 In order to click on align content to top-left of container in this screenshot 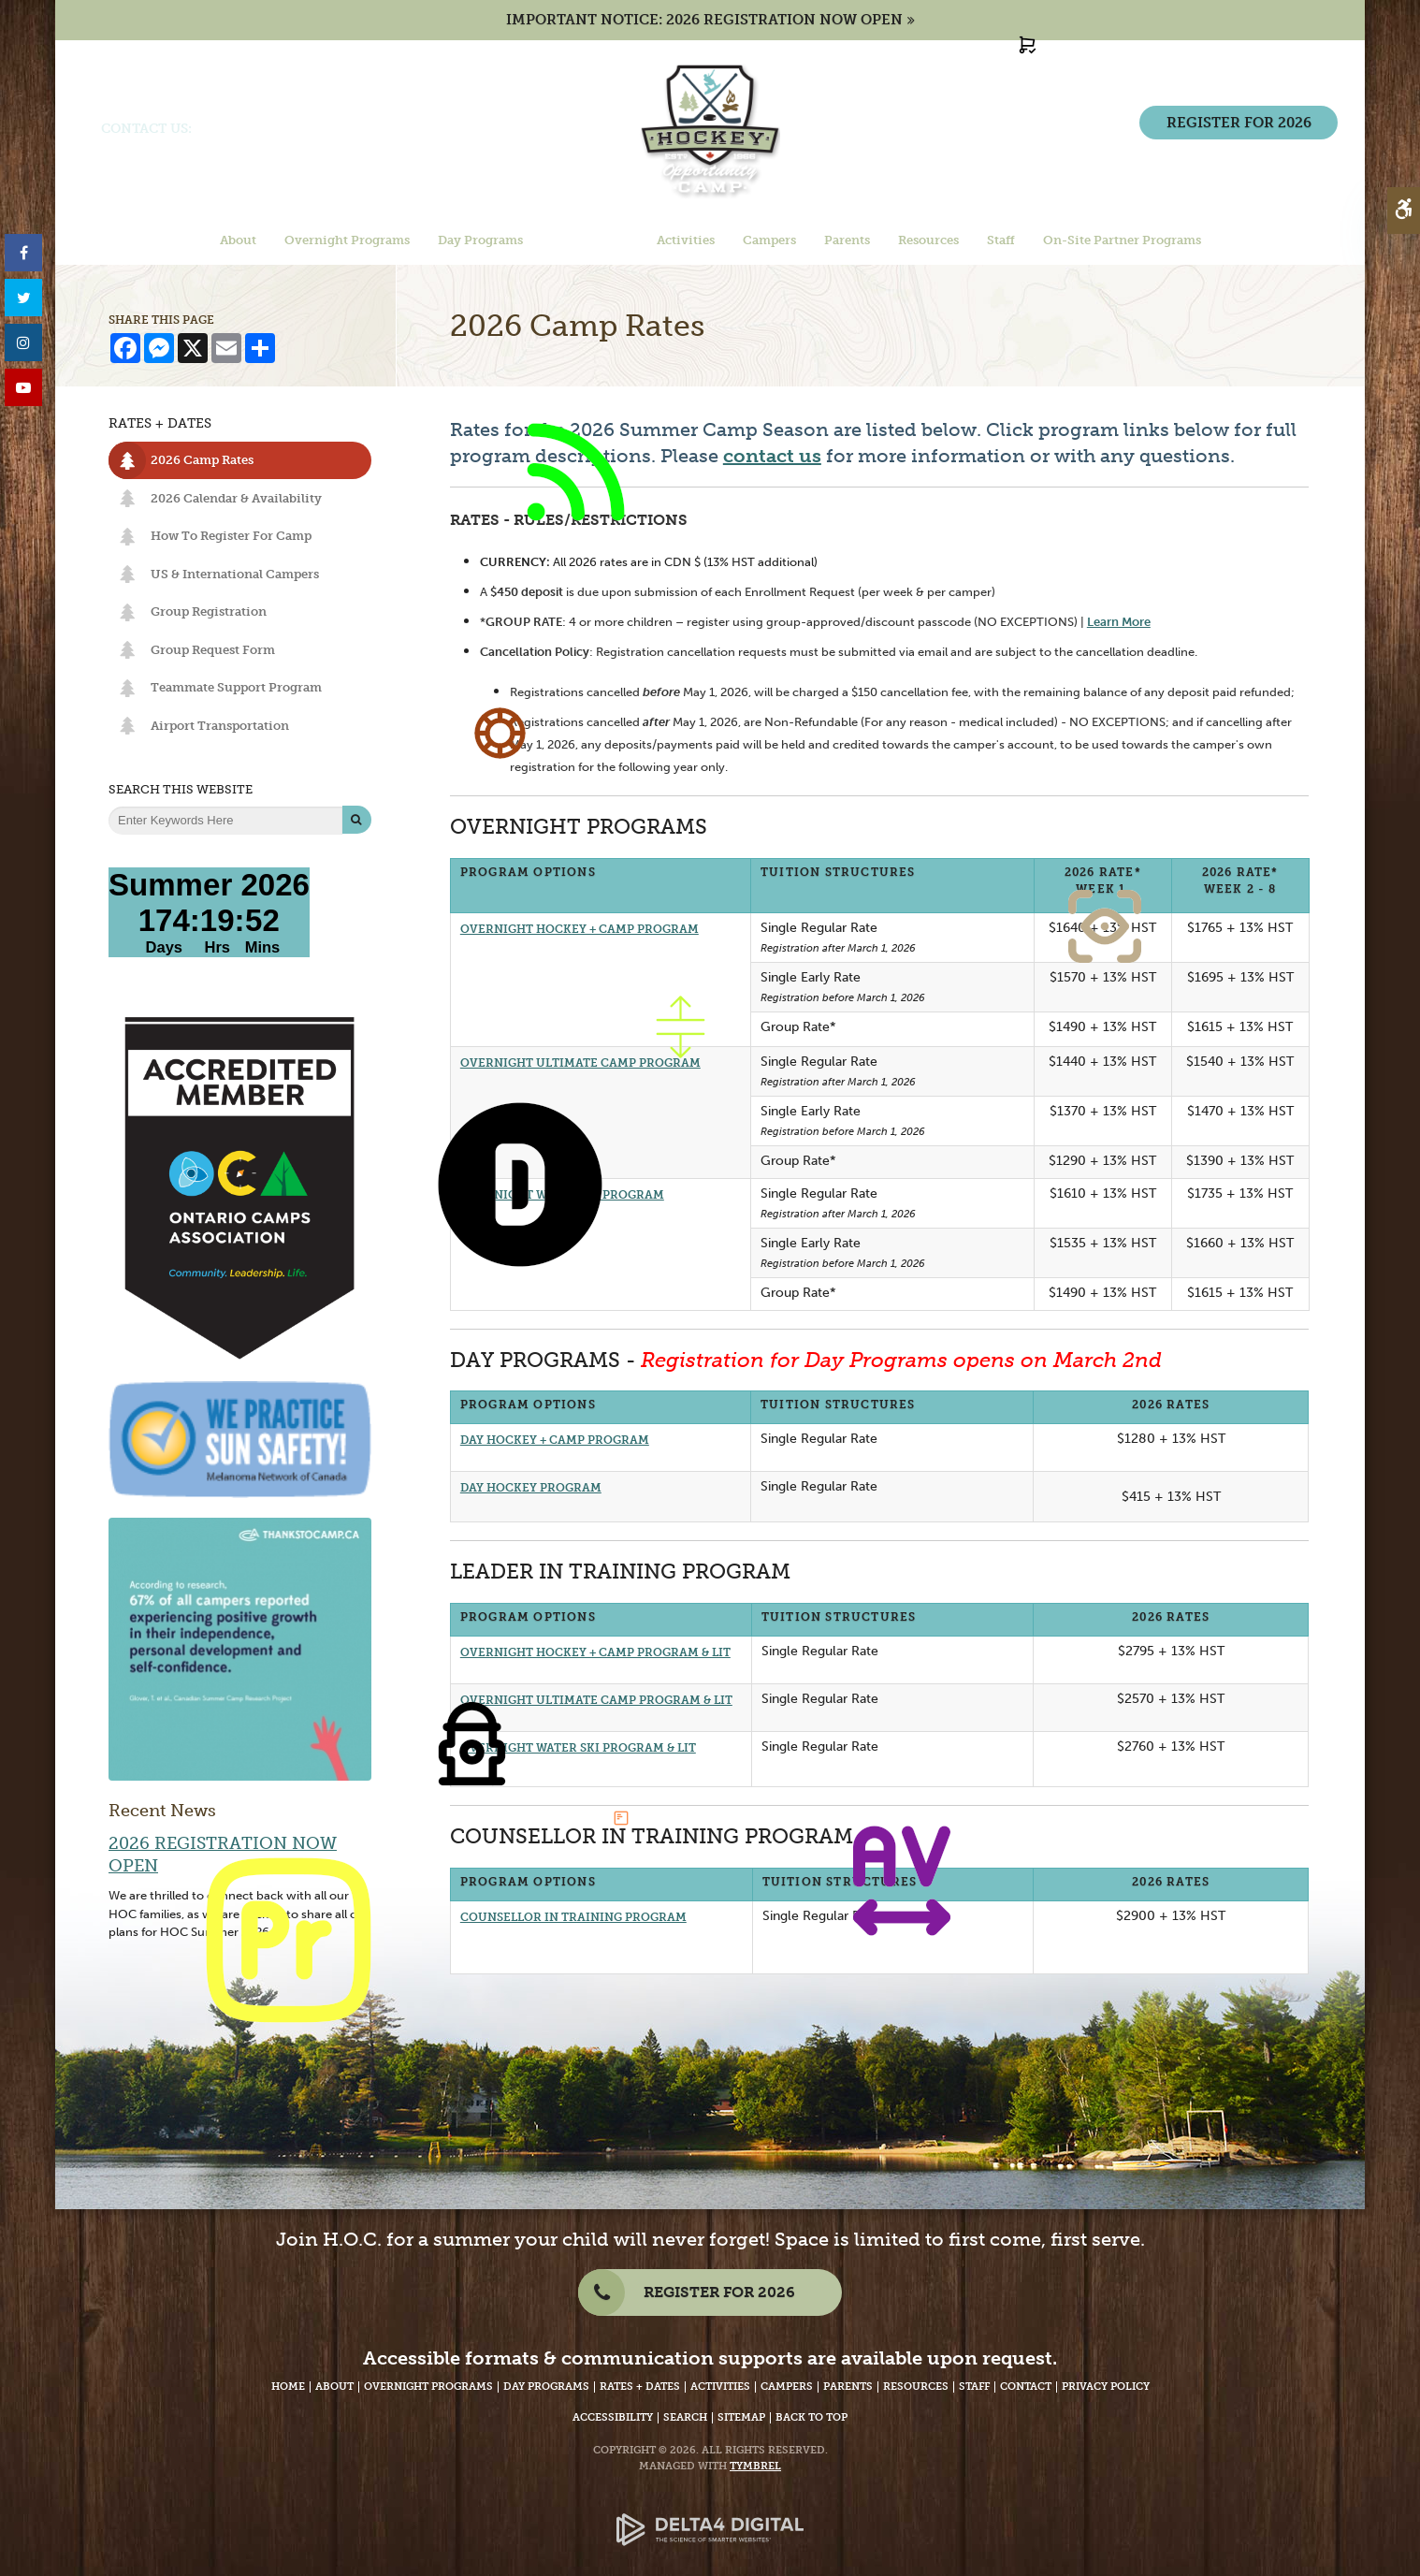, I will do `click(621, 1818)`.